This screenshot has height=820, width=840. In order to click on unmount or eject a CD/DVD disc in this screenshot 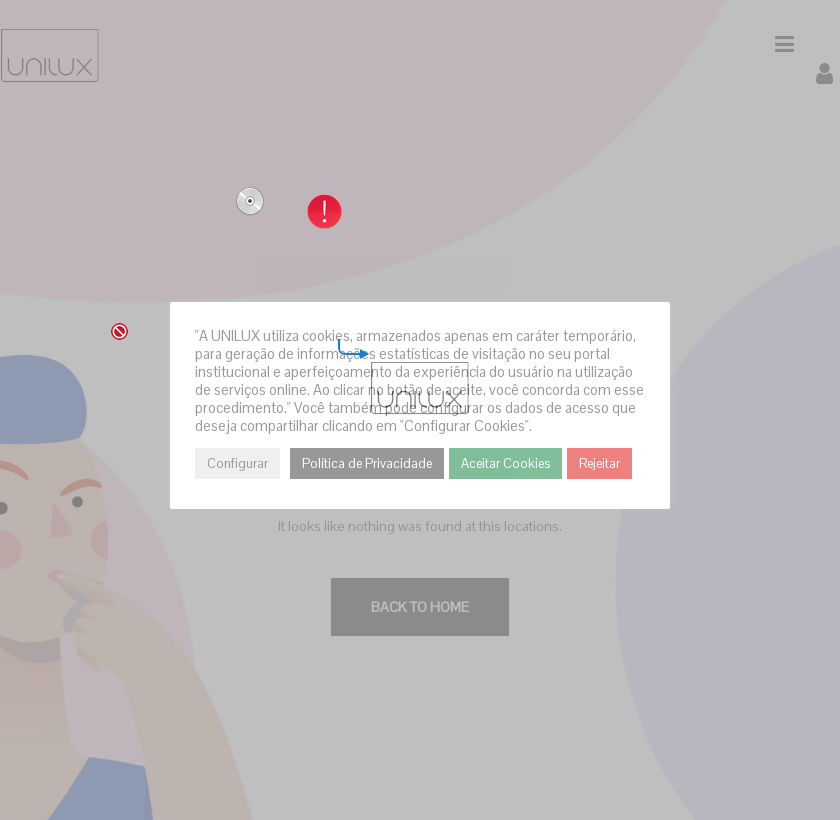, I will do `click(250, 201)`.